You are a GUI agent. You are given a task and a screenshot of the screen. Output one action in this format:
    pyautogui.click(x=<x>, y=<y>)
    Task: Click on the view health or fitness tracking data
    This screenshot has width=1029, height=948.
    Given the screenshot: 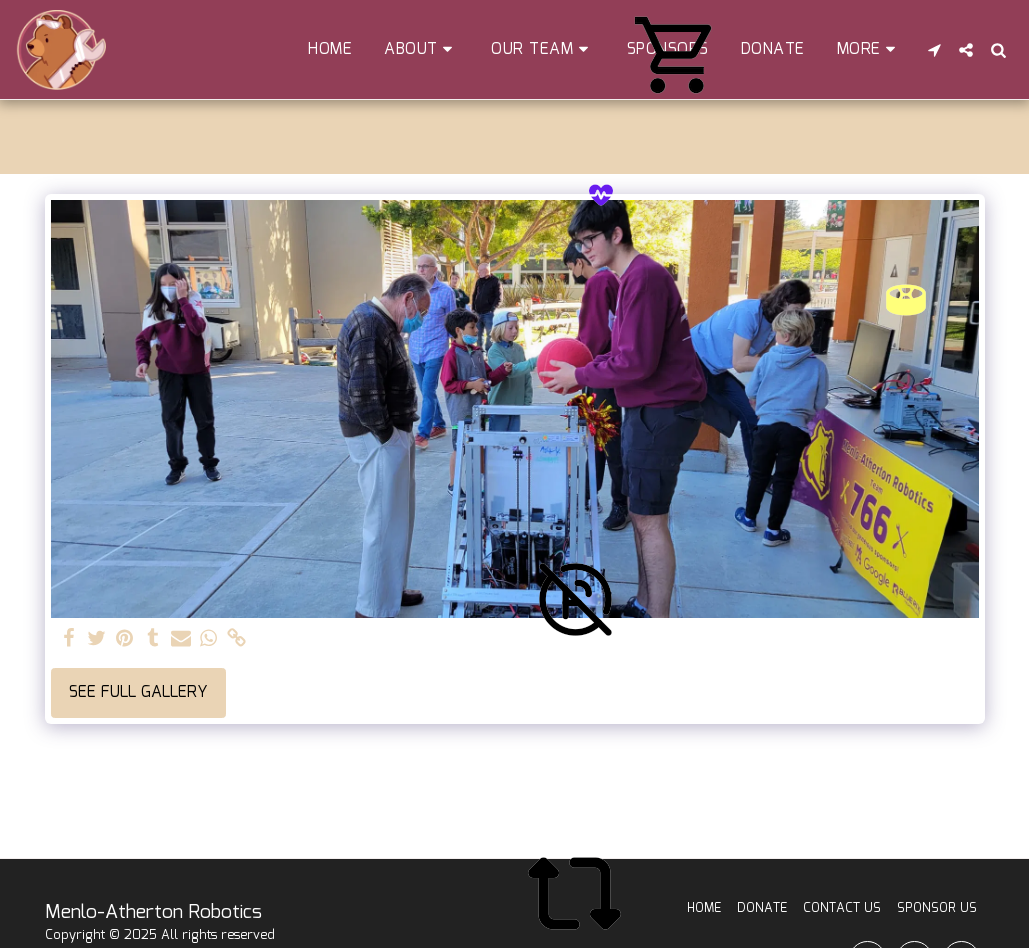 What is the action you would take?
    pyautogui.click(x=601, y=195)
    